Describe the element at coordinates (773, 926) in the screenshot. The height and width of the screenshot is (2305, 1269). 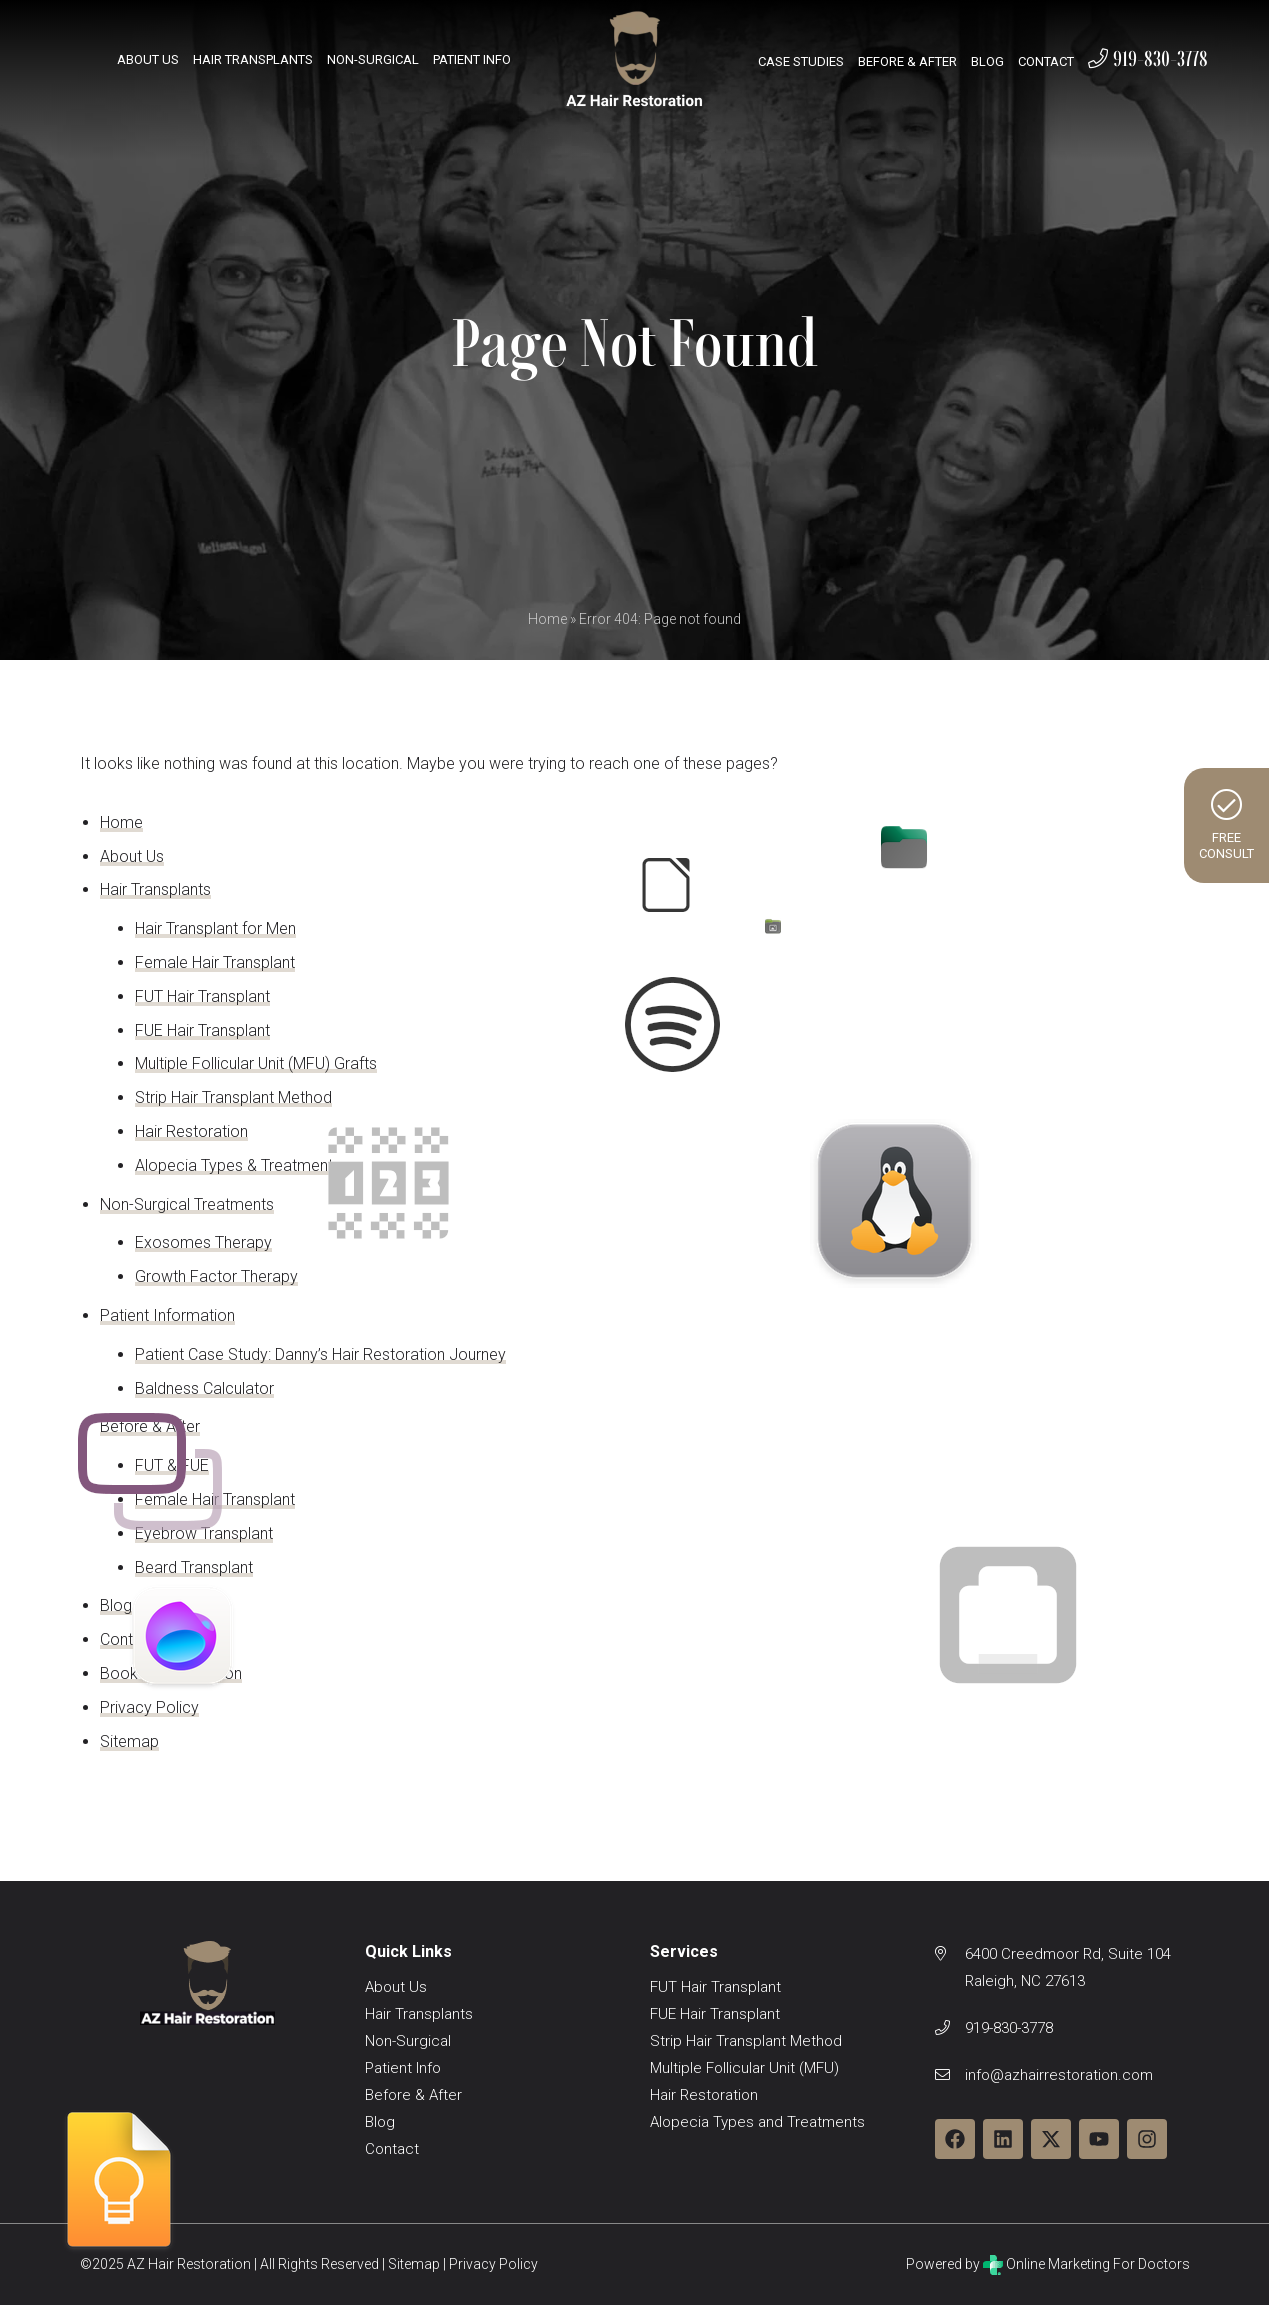
I see `open pictures folder` at that location.